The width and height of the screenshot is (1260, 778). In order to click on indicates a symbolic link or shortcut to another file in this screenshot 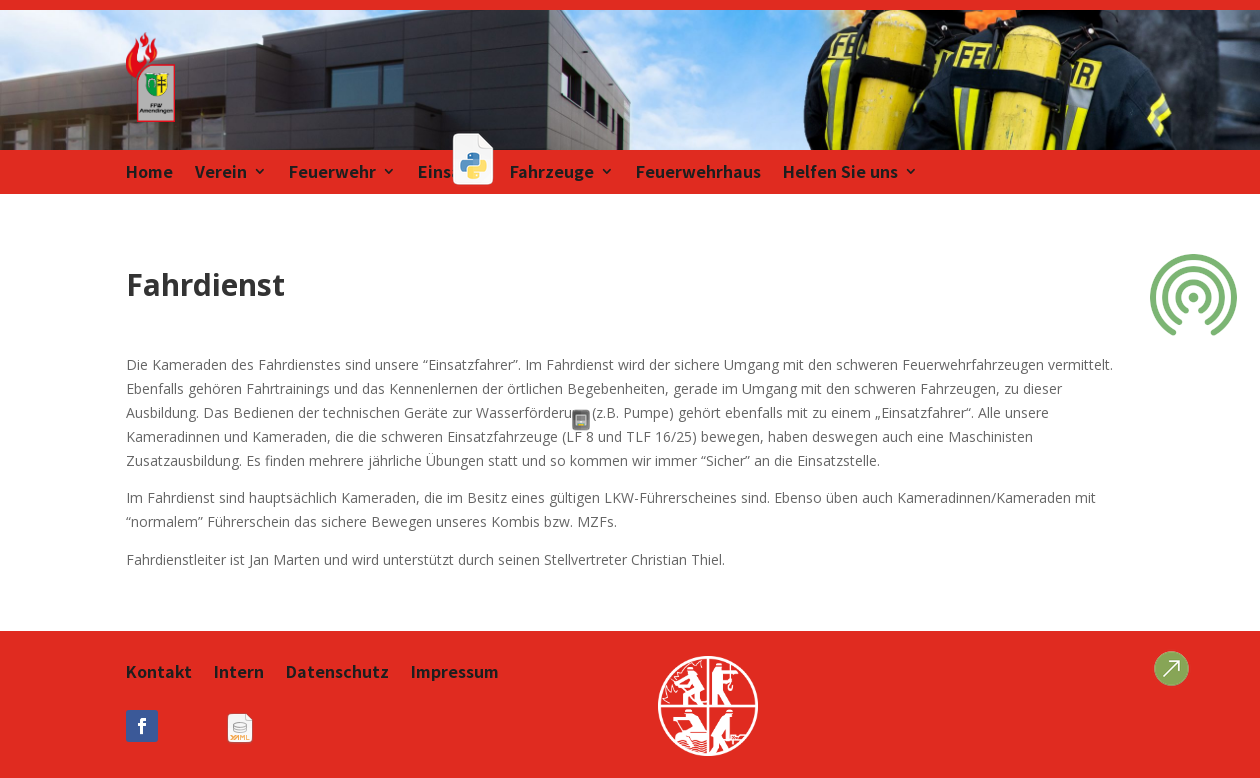, I will do `click(1171, 668)`.